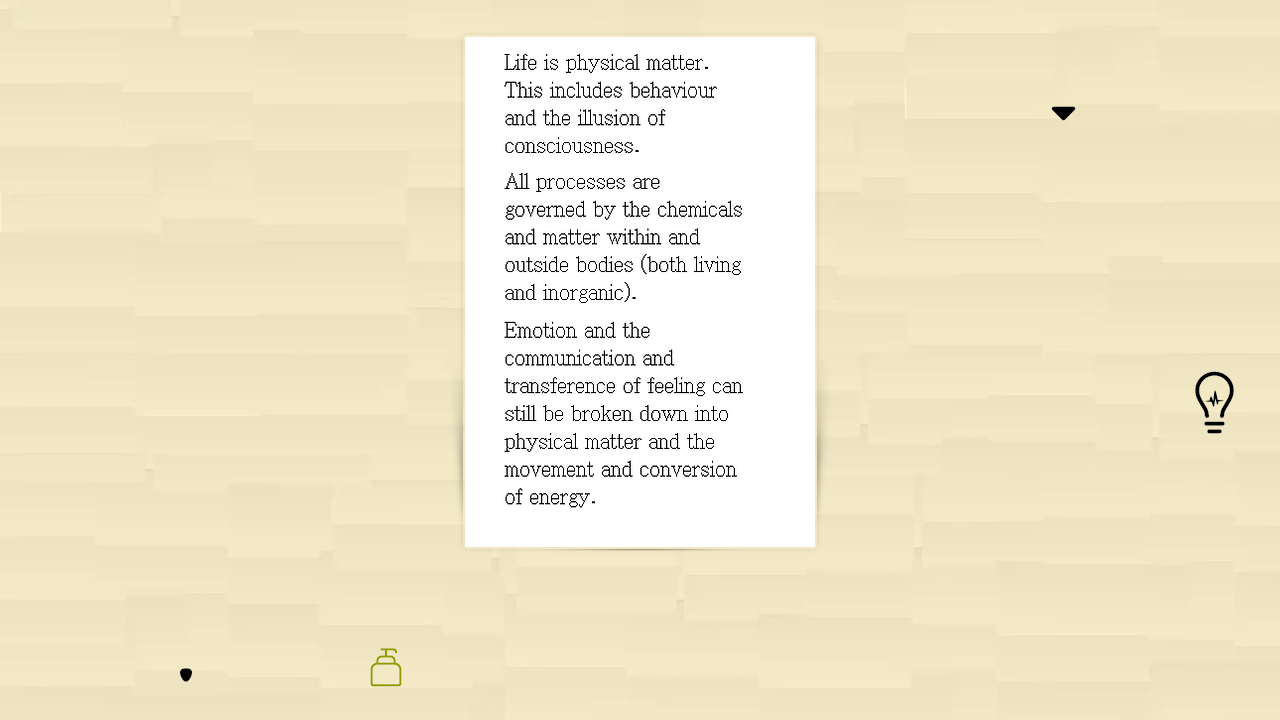 The width and height of the screenshot is (1280, 720). I want to click on medapps healthcare technology logo, so click(1214, 402).